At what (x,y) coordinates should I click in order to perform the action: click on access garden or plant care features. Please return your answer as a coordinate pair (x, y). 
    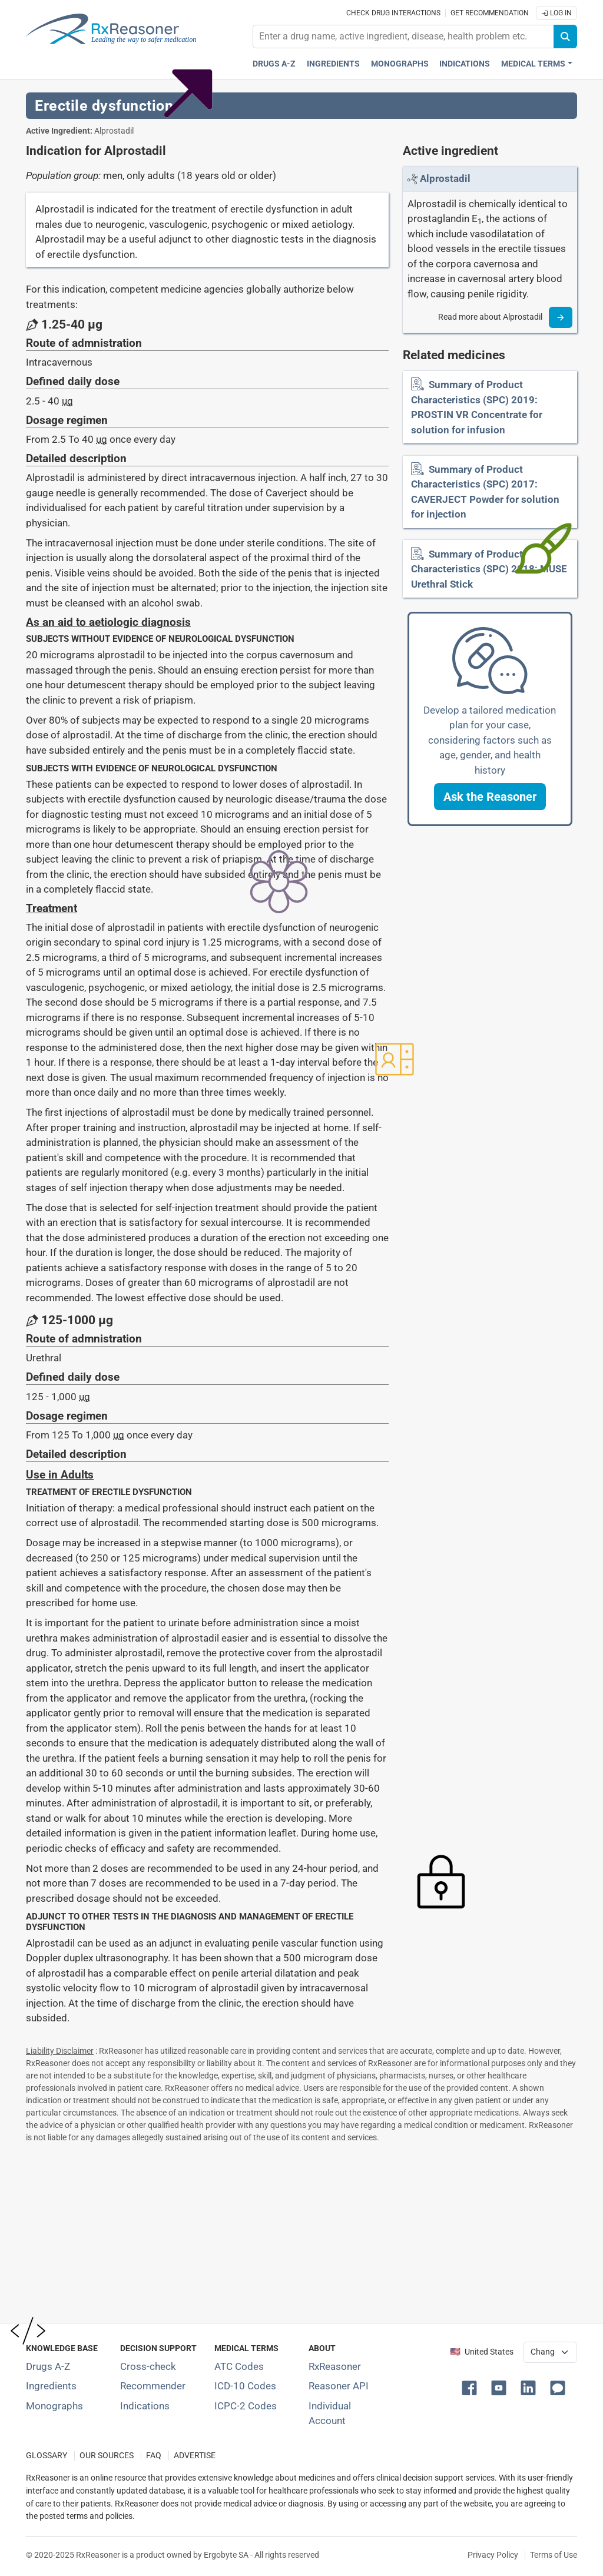
    Looking at the image, I should click on (279, 881).